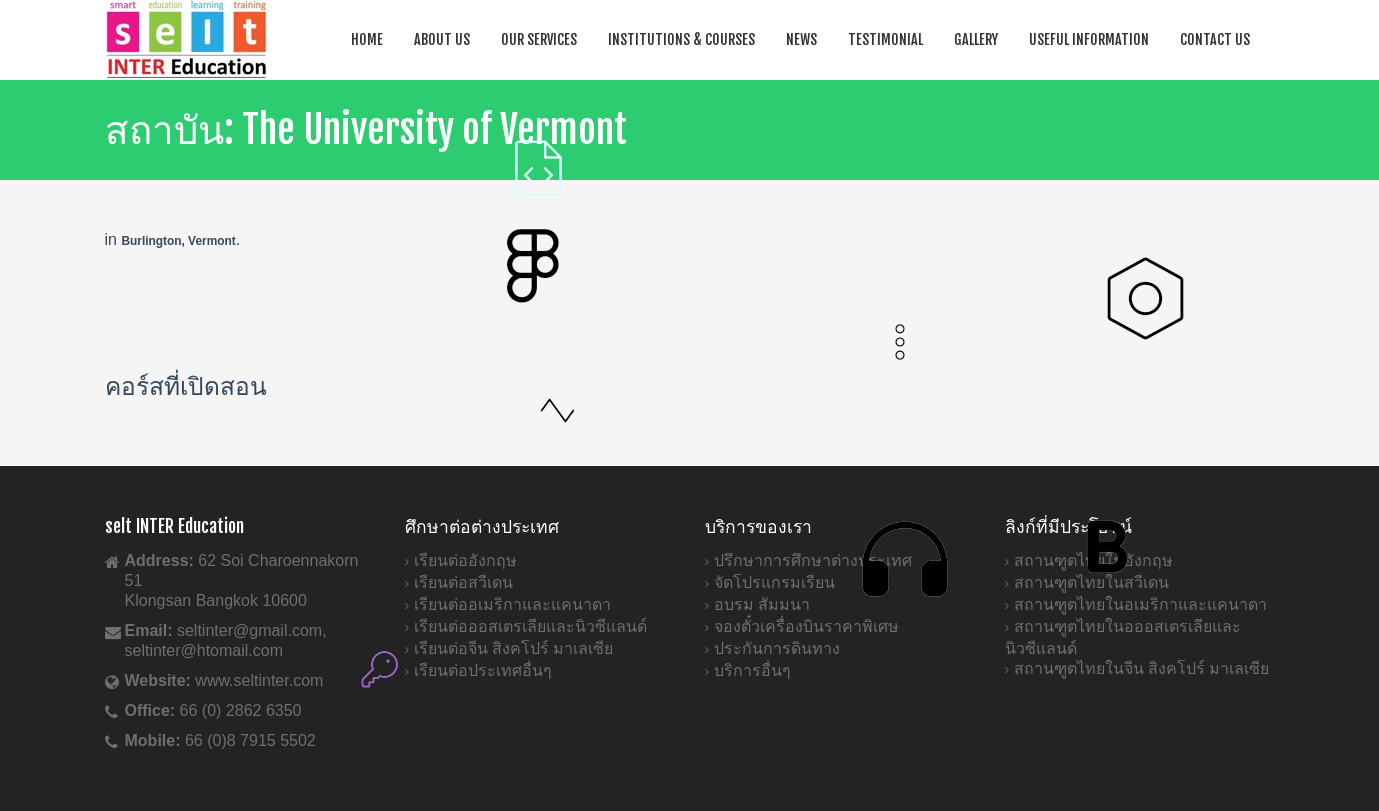  Describe the element at coordinates (557, 410) in the screenshot. I see `toggle triangle waveform in audio synthesizer` at that location.